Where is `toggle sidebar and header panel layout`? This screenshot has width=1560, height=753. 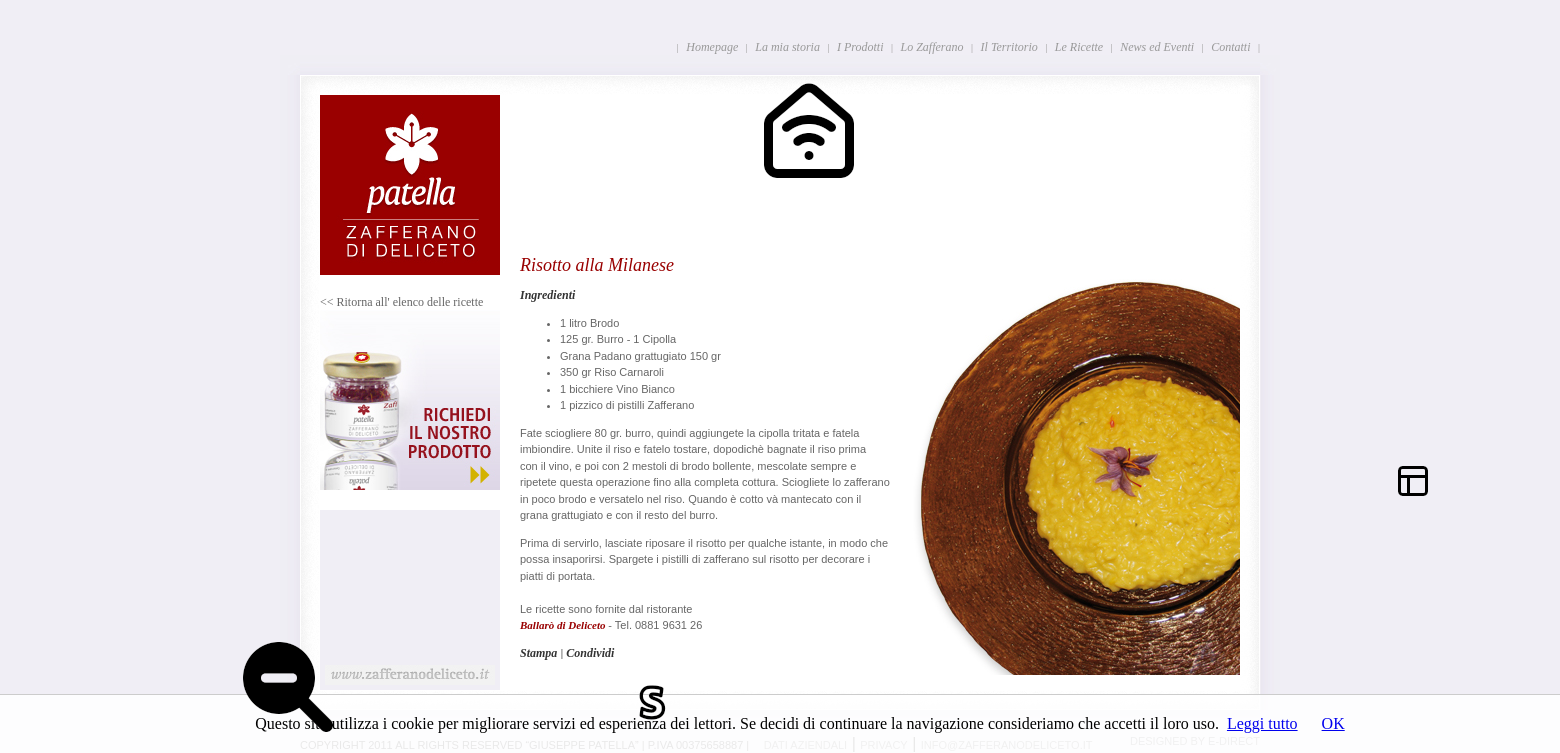 toggle sidebar and header panel layout is located at coordinates (1413, 481).